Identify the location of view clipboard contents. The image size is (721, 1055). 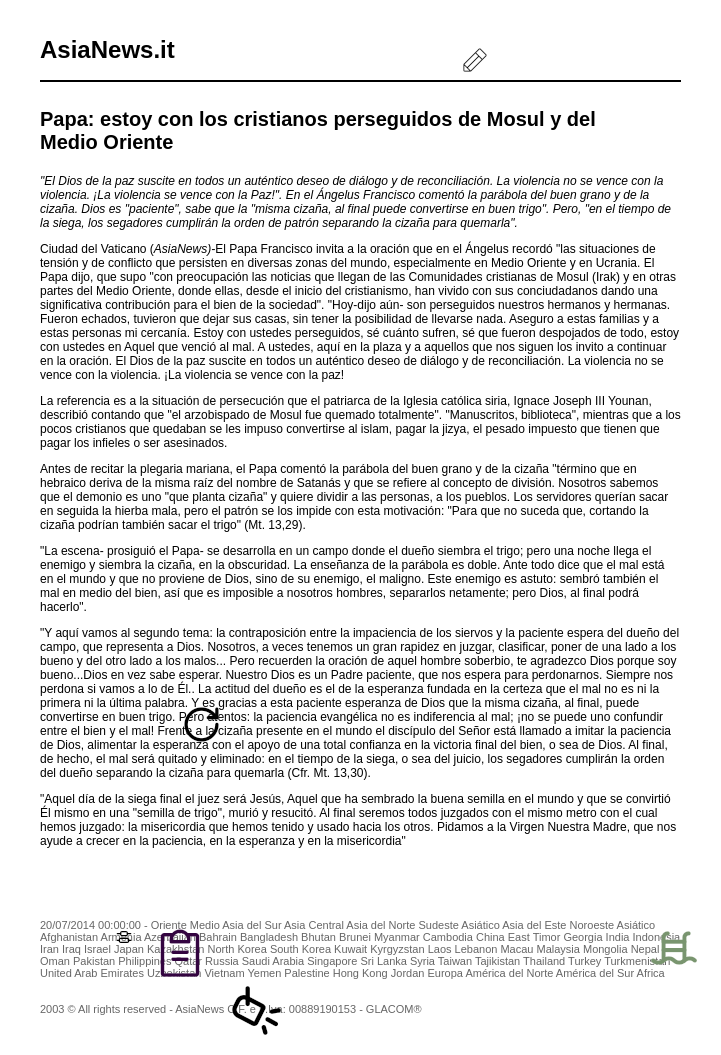
(180, 954).